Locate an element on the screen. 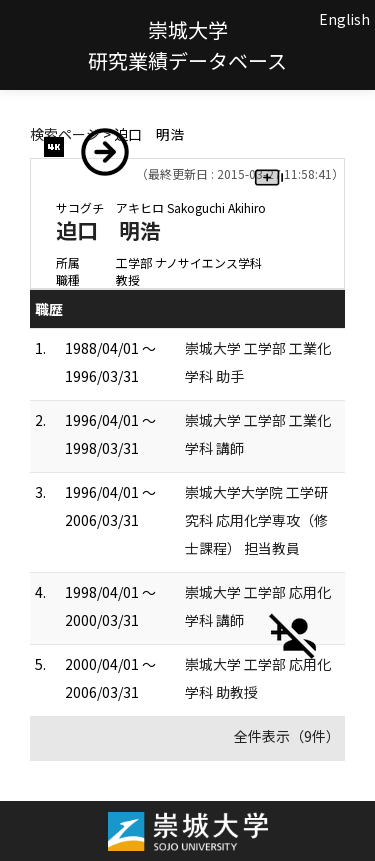 This screenshot has height=861, width=375. indicates adding contacts is disabled is located at coordinates (293, 634).